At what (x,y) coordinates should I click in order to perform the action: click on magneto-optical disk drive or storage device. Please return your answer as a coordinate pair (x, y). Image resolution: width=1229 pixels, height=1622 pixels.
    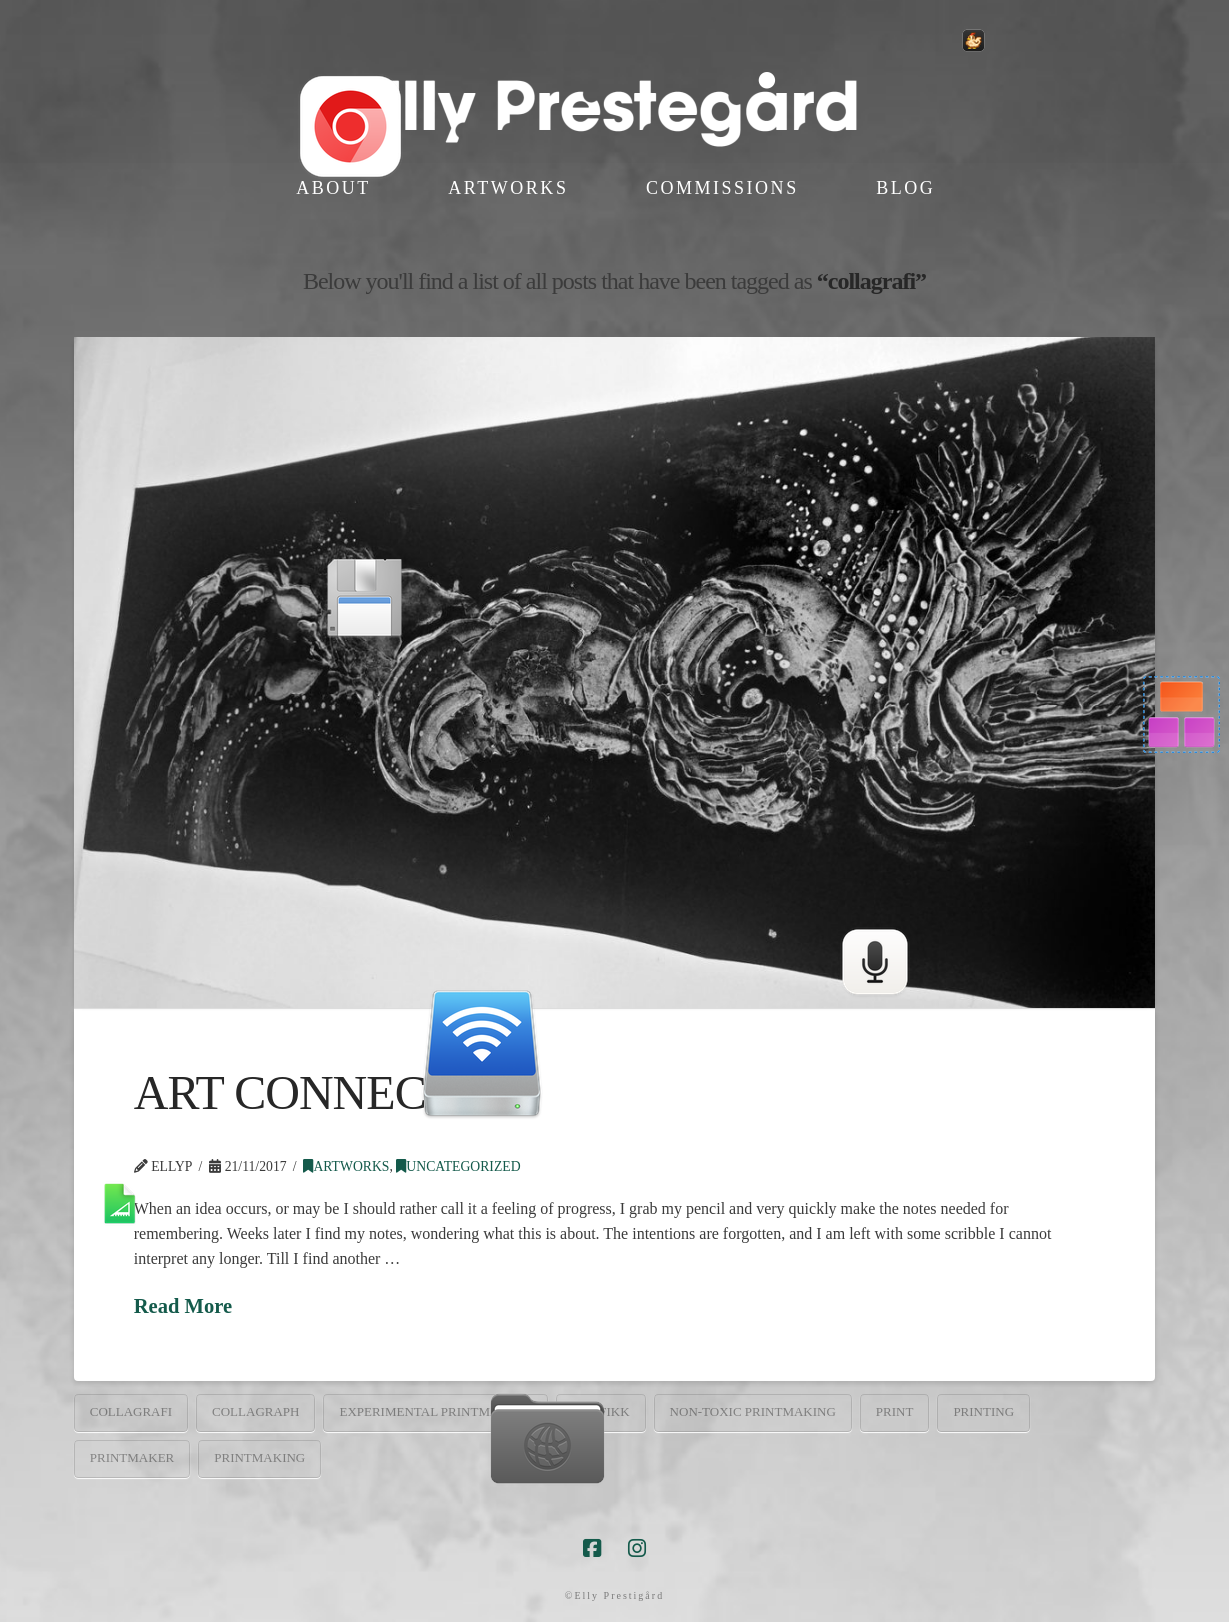
    Looking at the image, I should click on (364, 598).